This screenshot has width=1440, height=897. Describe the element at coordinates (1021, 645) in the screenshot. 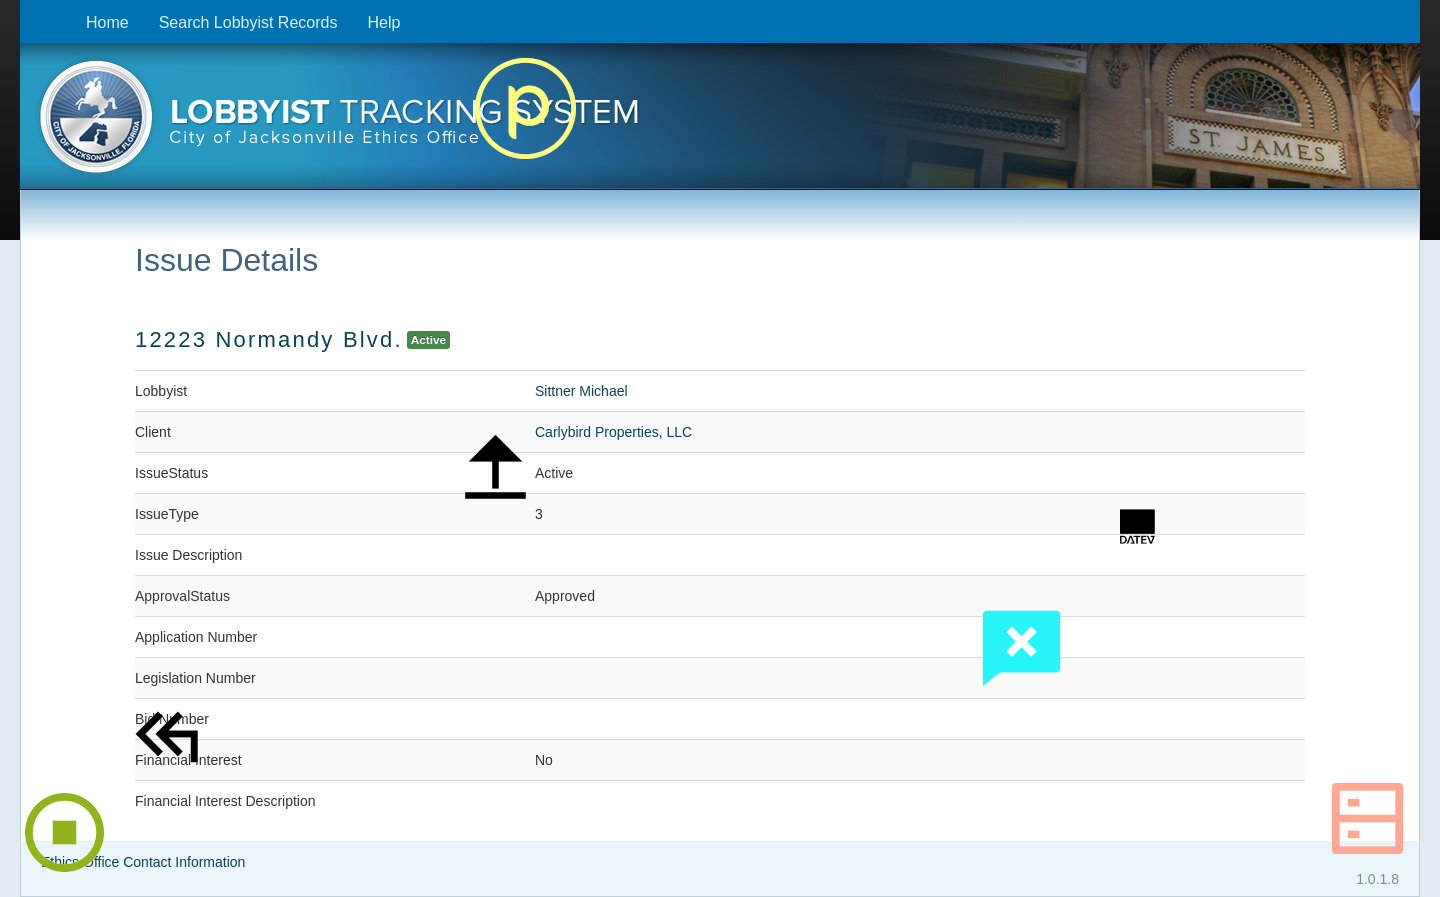

I see `delete a conversation` at that location.